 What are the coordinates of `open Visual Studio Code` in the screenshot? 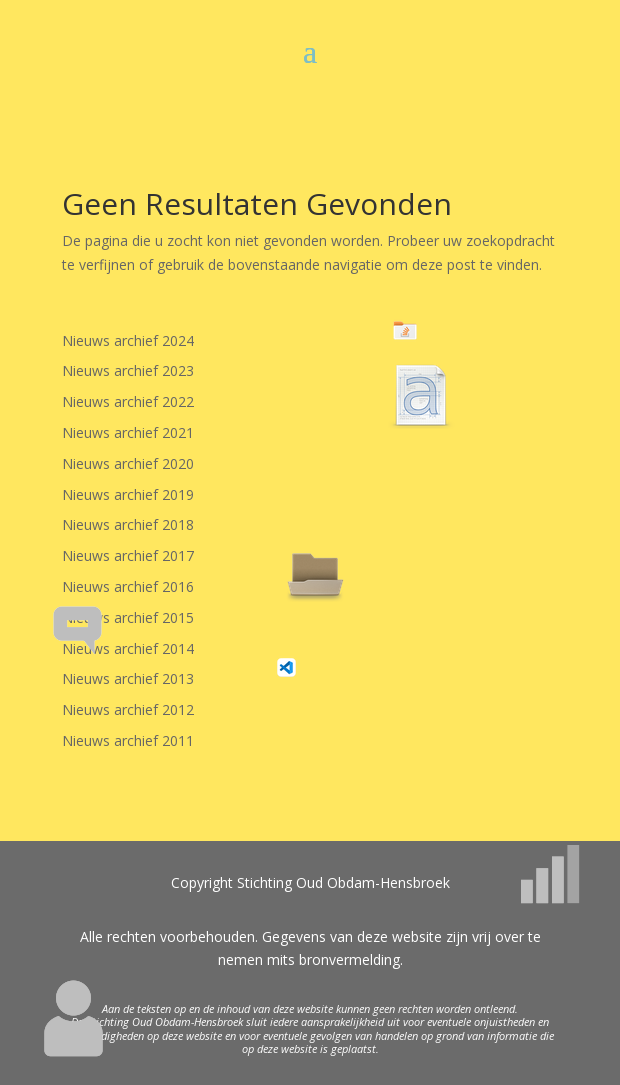 It's located at (286, 667).